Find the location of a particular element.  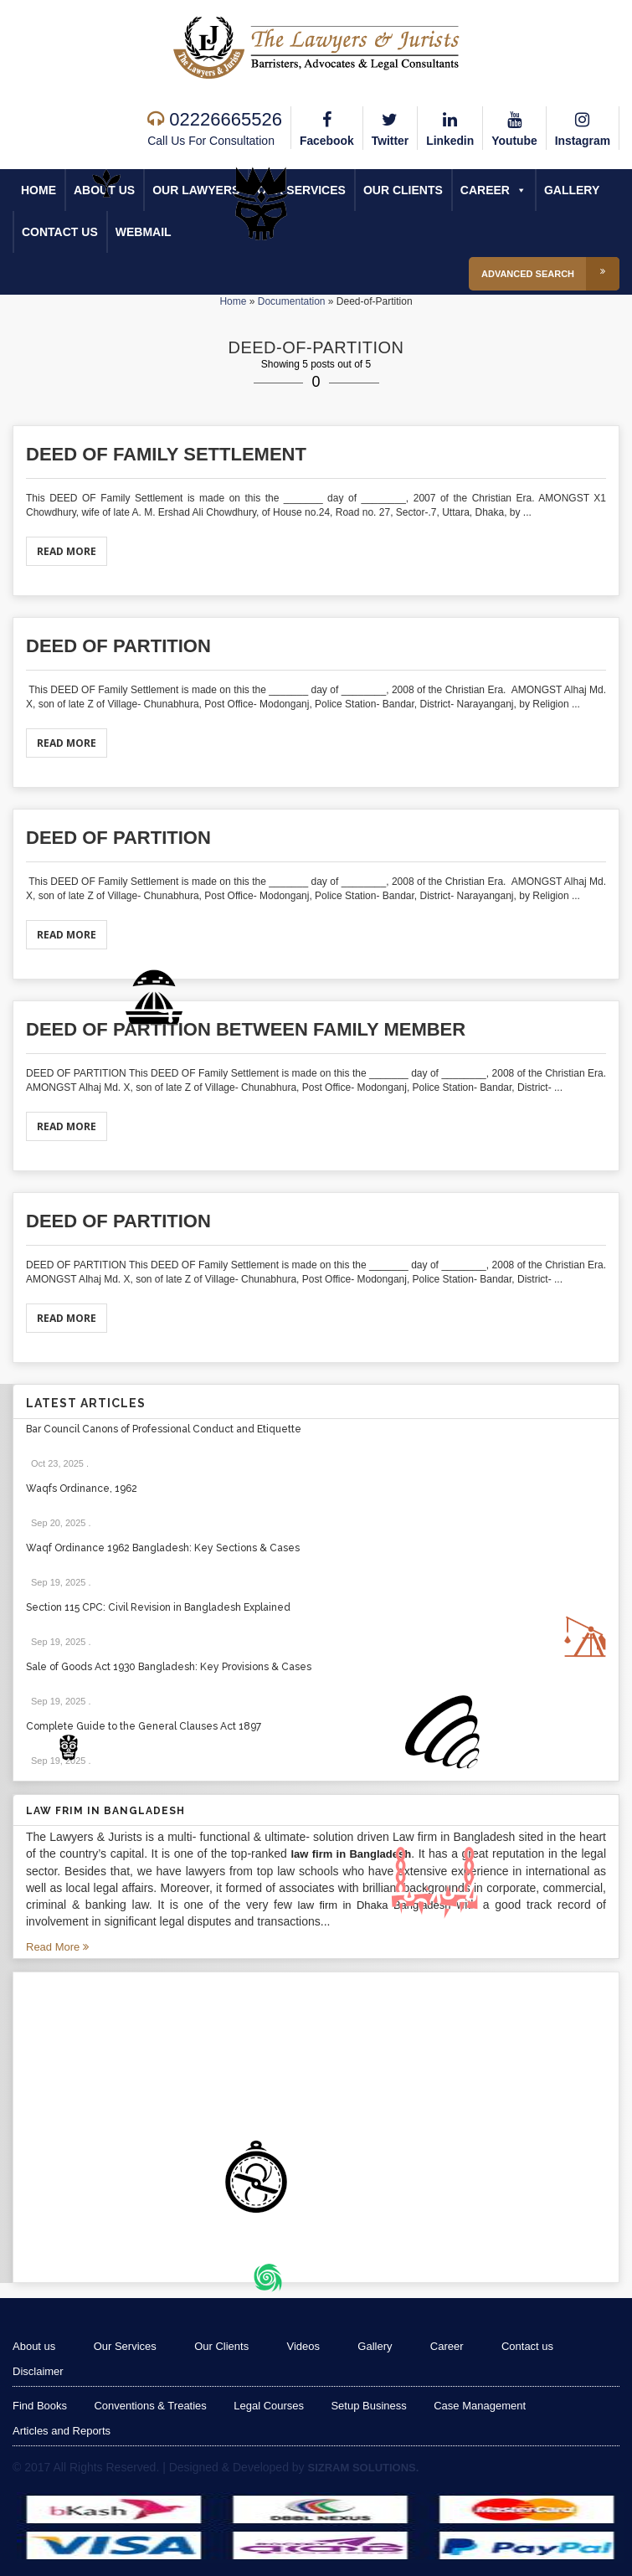

día de los muertos themed game element or decoration is located at coordinates (69, 1747).